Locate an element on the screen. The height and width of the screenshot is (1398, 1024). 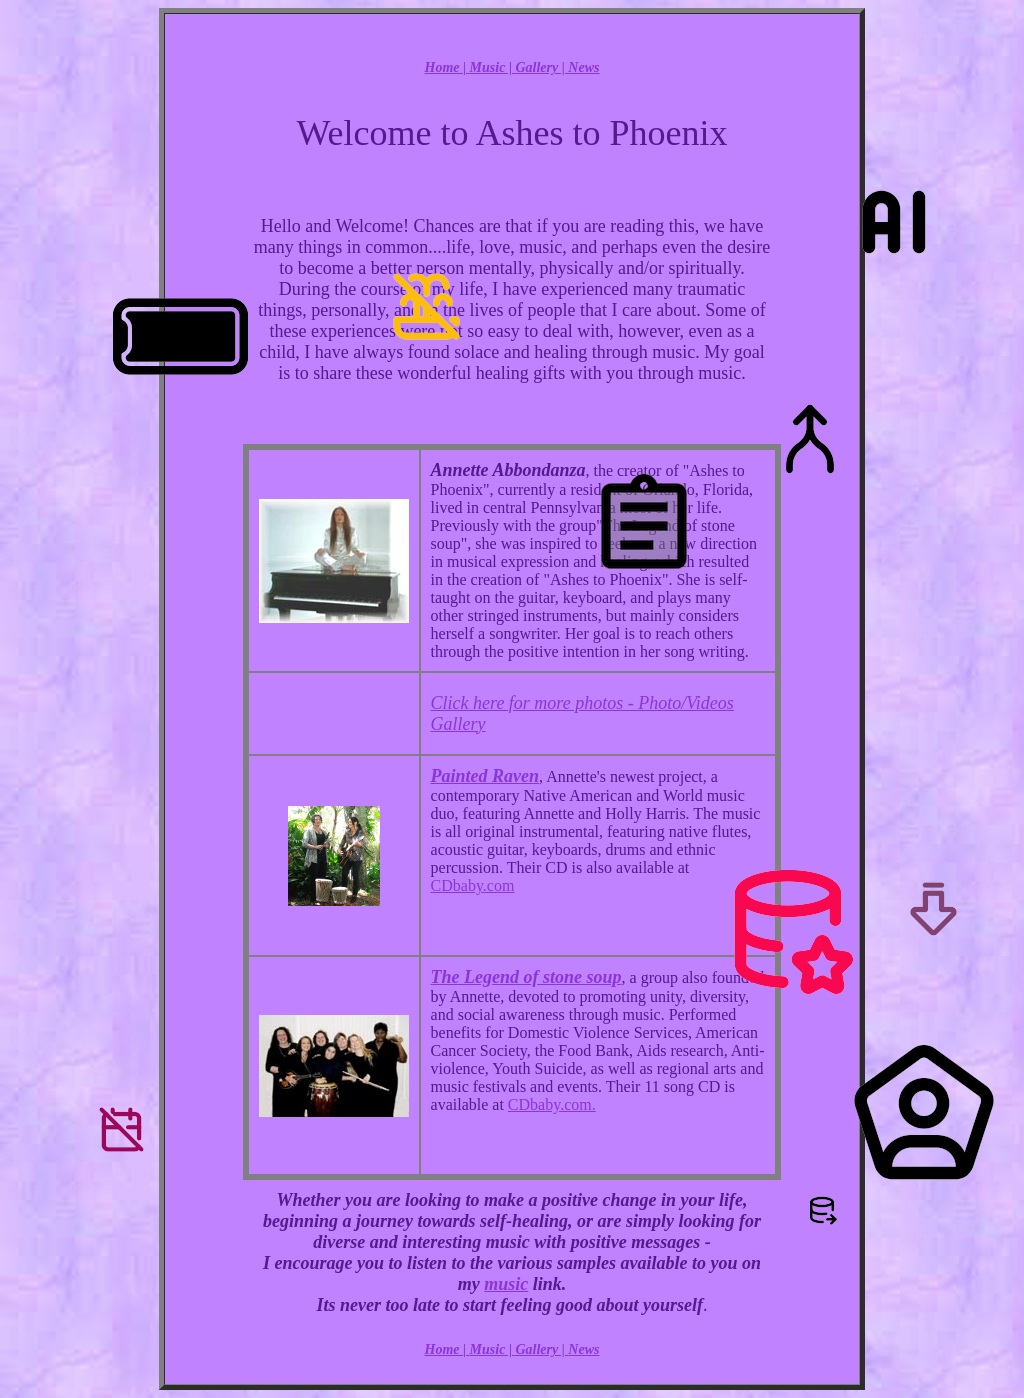
disable calendar or scheduling features is located at coordinates (121, 1129).